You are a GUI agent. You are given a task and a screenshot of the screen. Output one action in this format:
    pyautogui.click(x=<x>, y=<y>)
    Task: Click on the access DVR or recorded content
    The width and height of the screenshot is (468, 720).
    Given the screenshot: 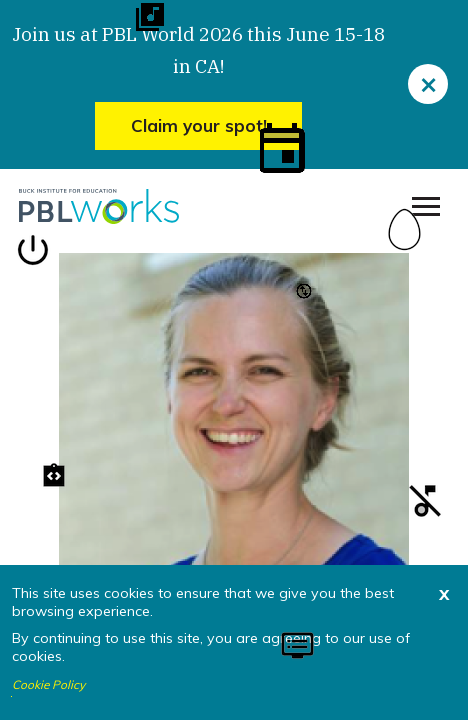 What is the action you would take?
    pyautogui.click(x=297, y=645)
    